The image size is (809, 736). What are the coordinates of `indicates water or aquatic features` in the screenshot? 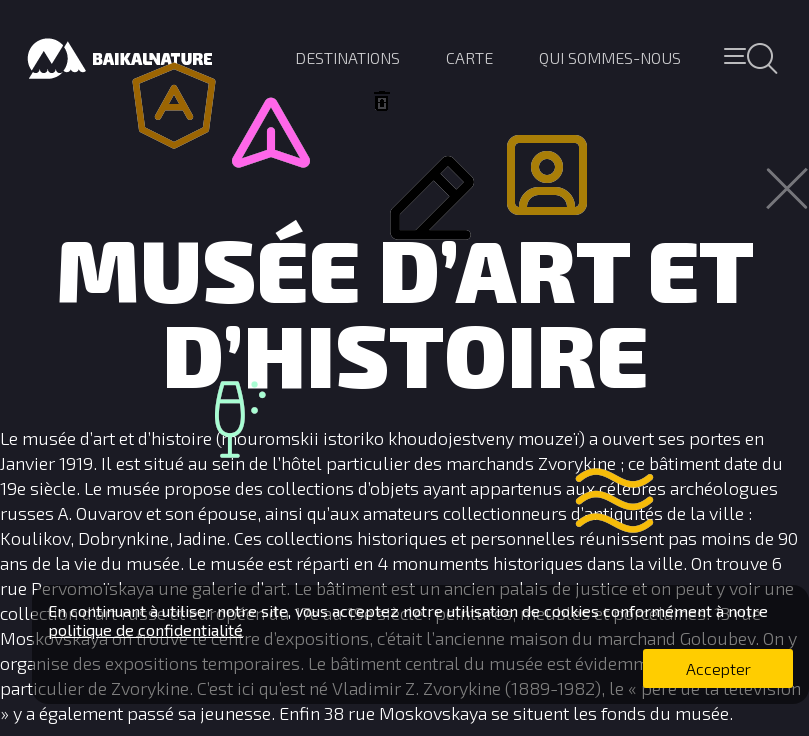 It's located at (614, 500).